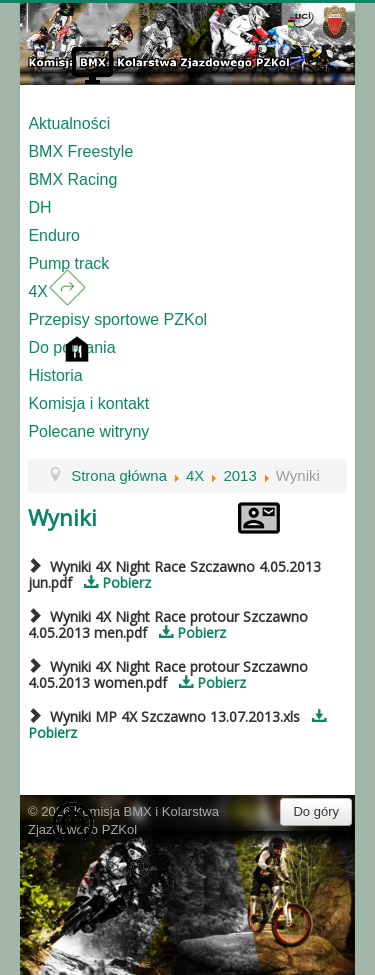 This screenshot has height=975, width=375. I want to click on motion photo playback is paused, so click(141, 867).